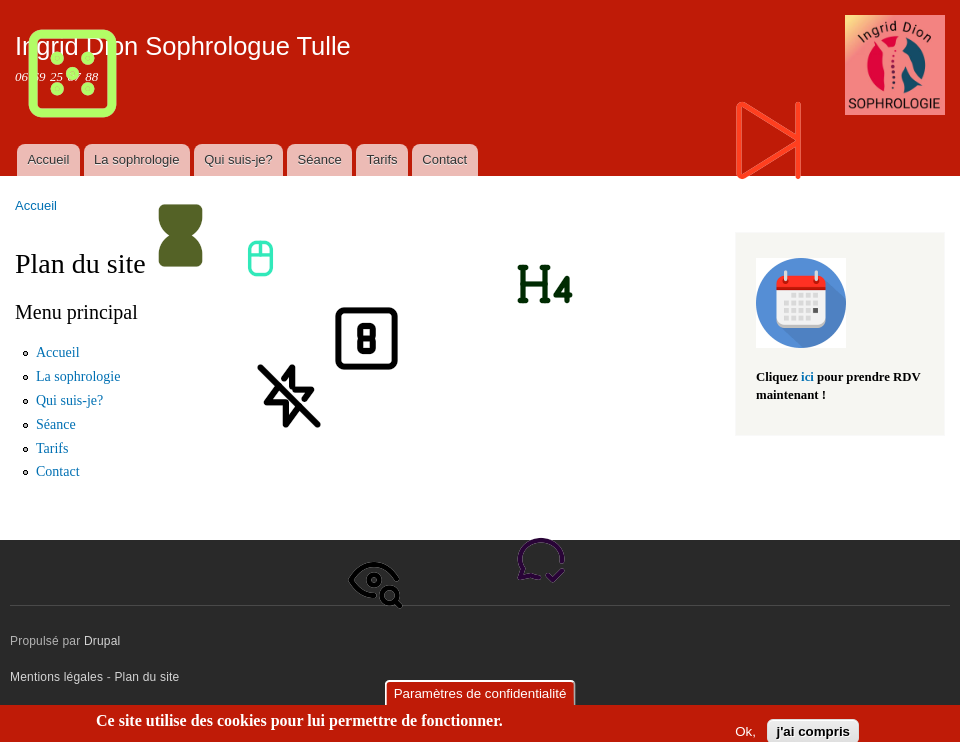  I want to click on mouse input device indicator, so click(260, 258).